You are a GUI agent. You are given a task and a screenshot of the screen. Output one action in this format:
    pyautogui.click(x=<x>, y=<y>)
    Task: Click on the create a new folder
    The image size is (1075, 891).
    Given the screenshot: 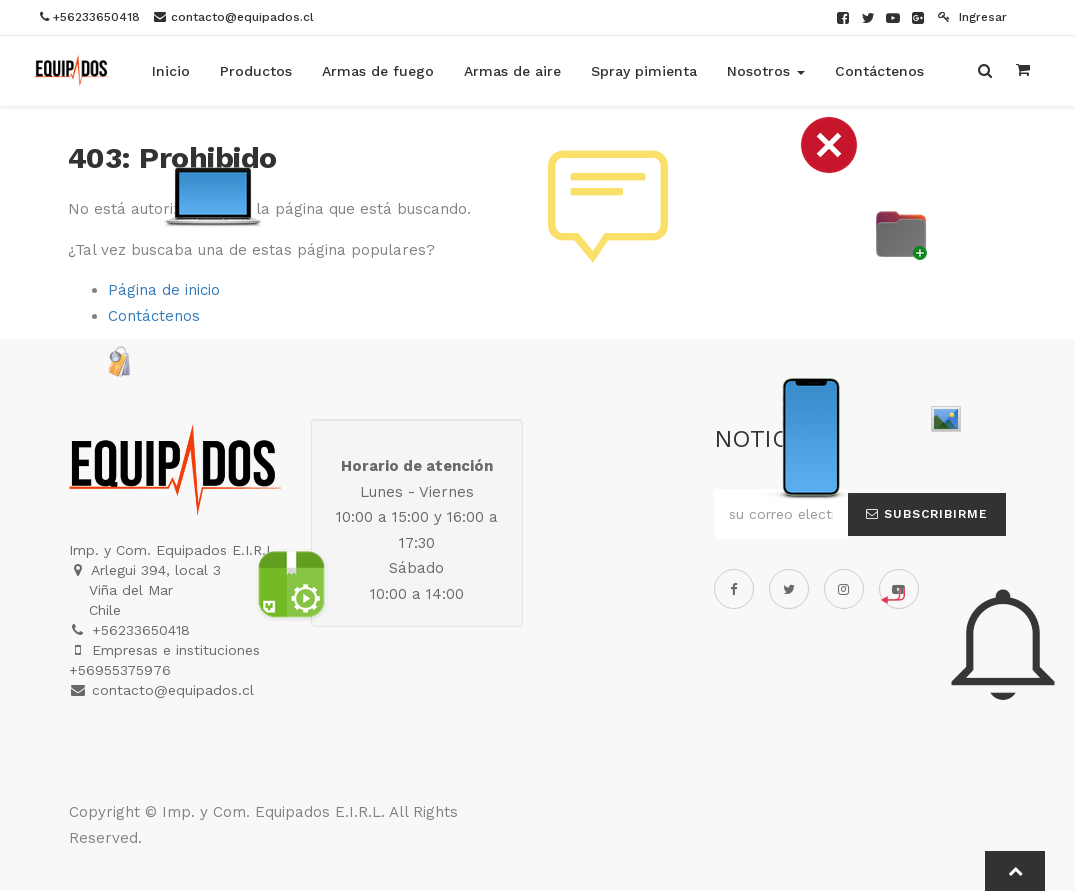 What is the action you would take?
    pyautogui.click(x=901, y=234)
    